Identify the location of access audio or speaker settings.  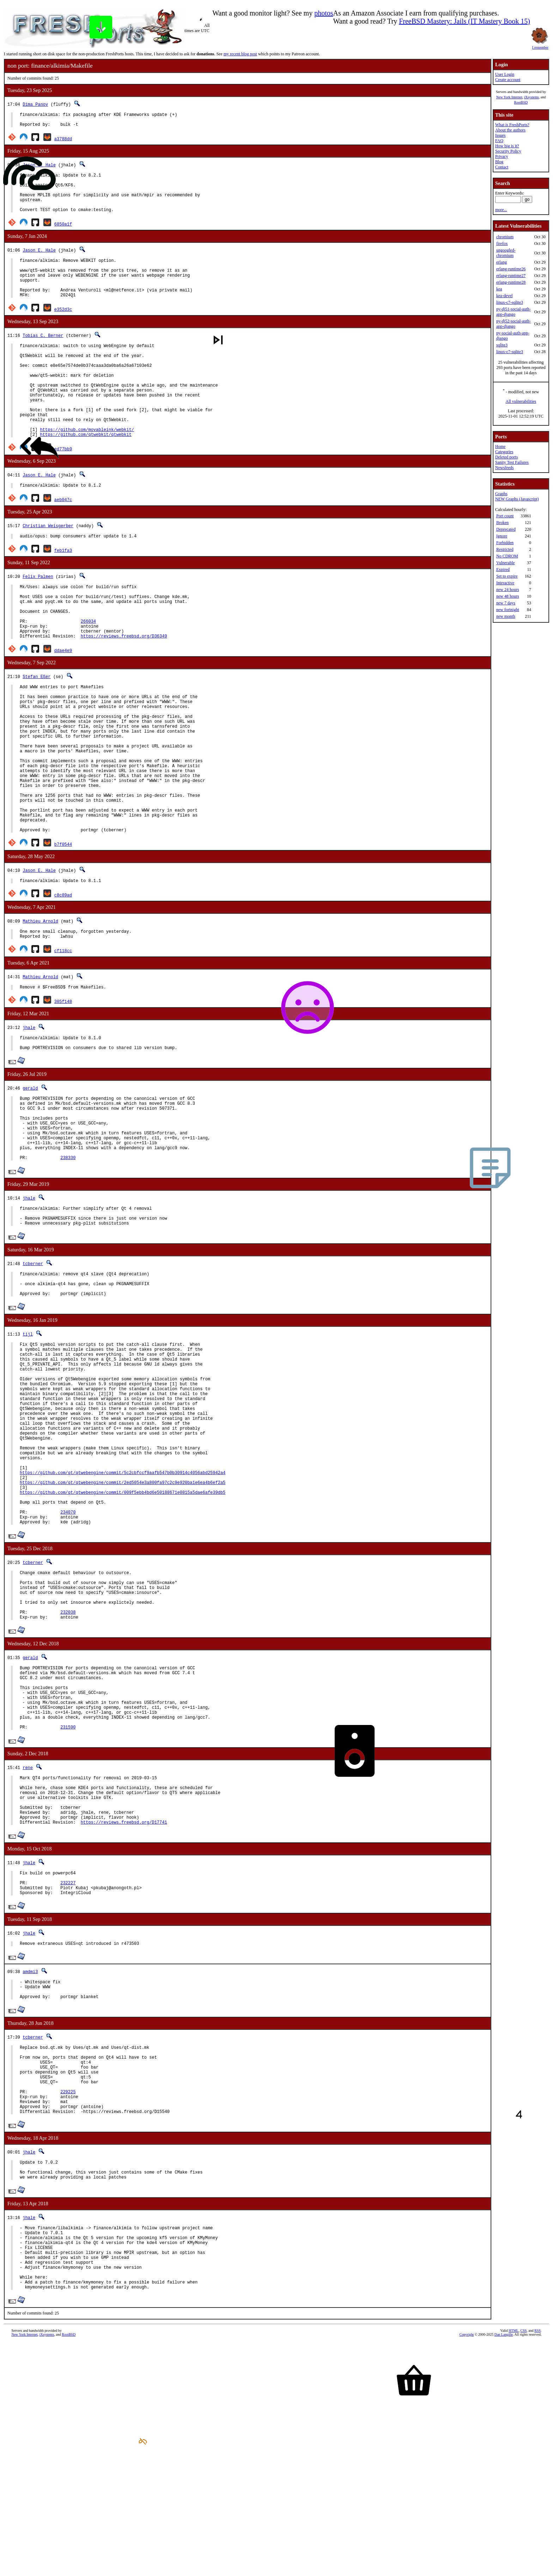
(354, 1751).